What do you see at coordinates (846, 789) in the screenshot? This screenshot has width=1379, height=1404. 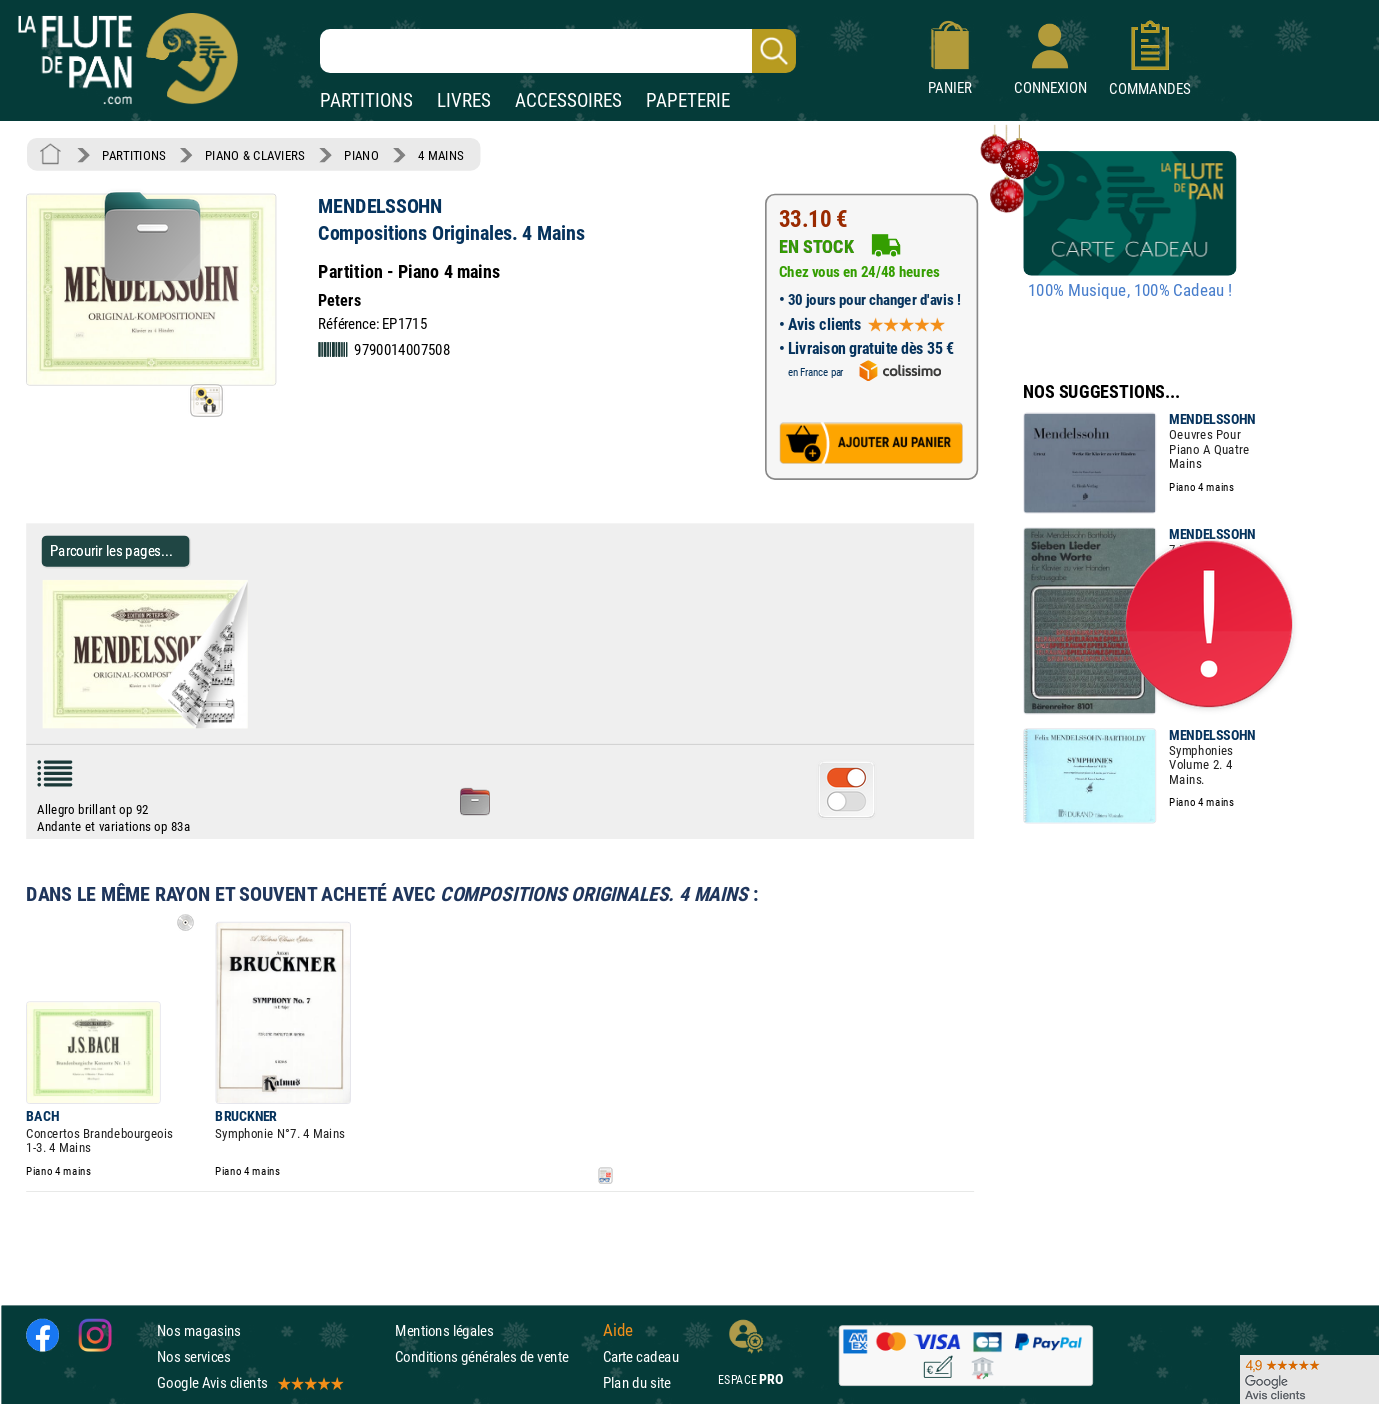 I see `open system tweaks or settings app` at bounding box center [846, 789].